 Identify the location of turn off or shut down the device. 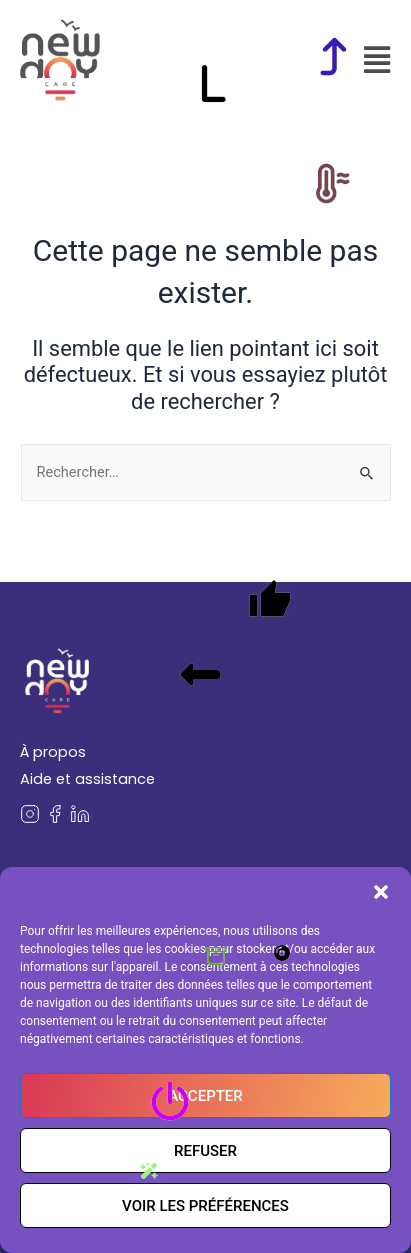
(170, 1102).